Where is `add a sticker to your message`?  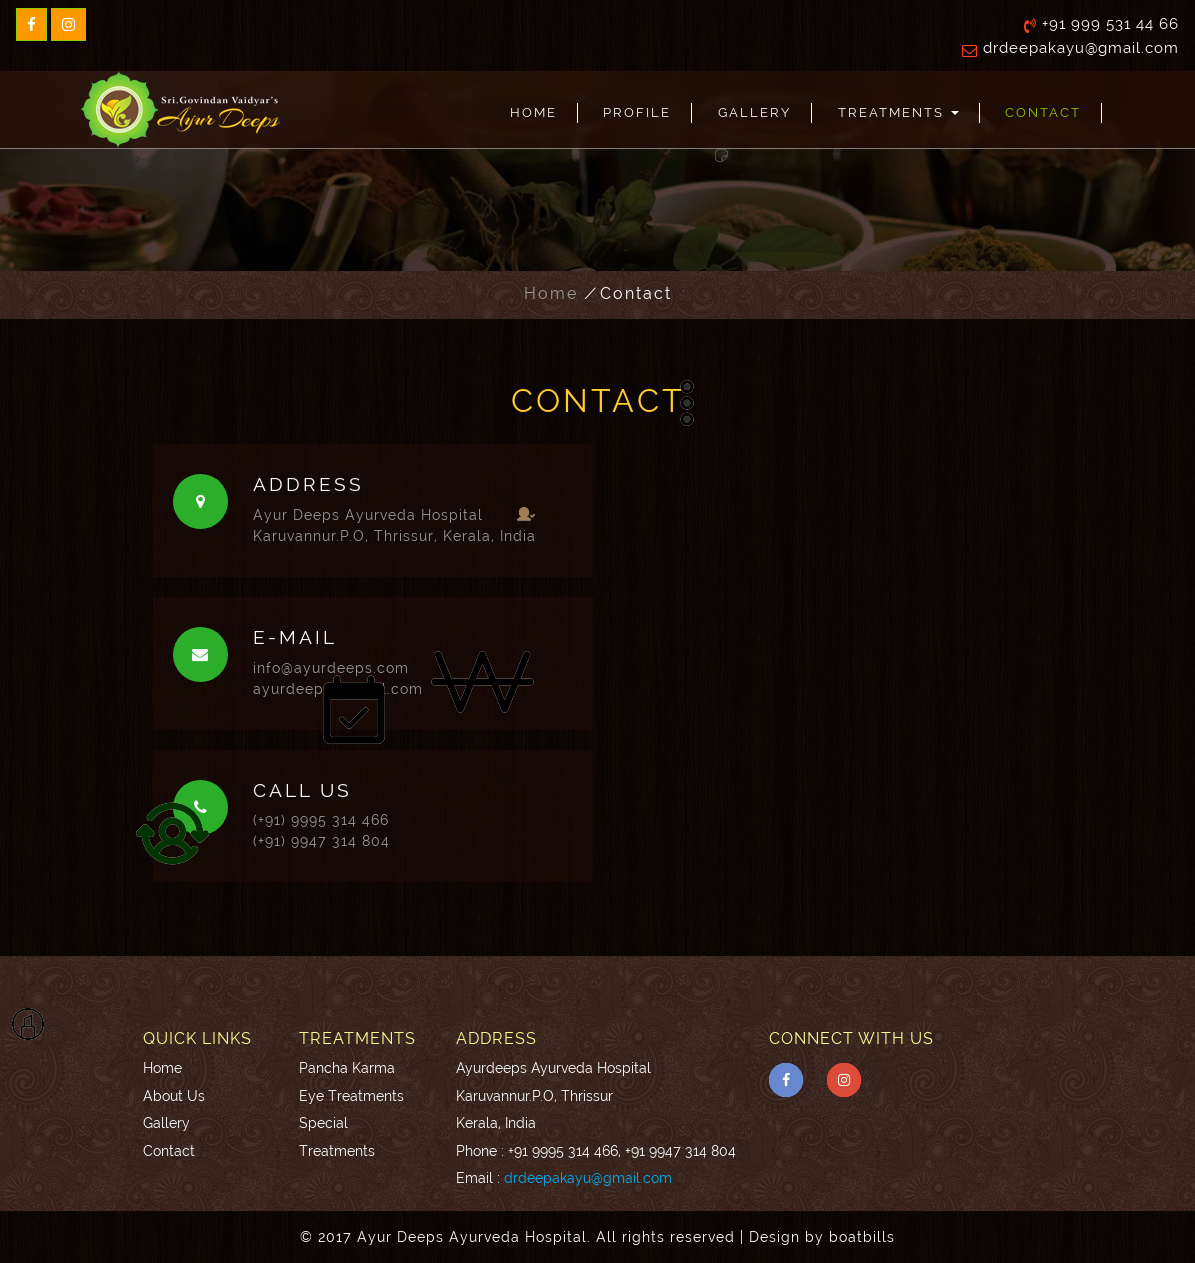 add a sticker to your message is located at coordinates (721, 155).